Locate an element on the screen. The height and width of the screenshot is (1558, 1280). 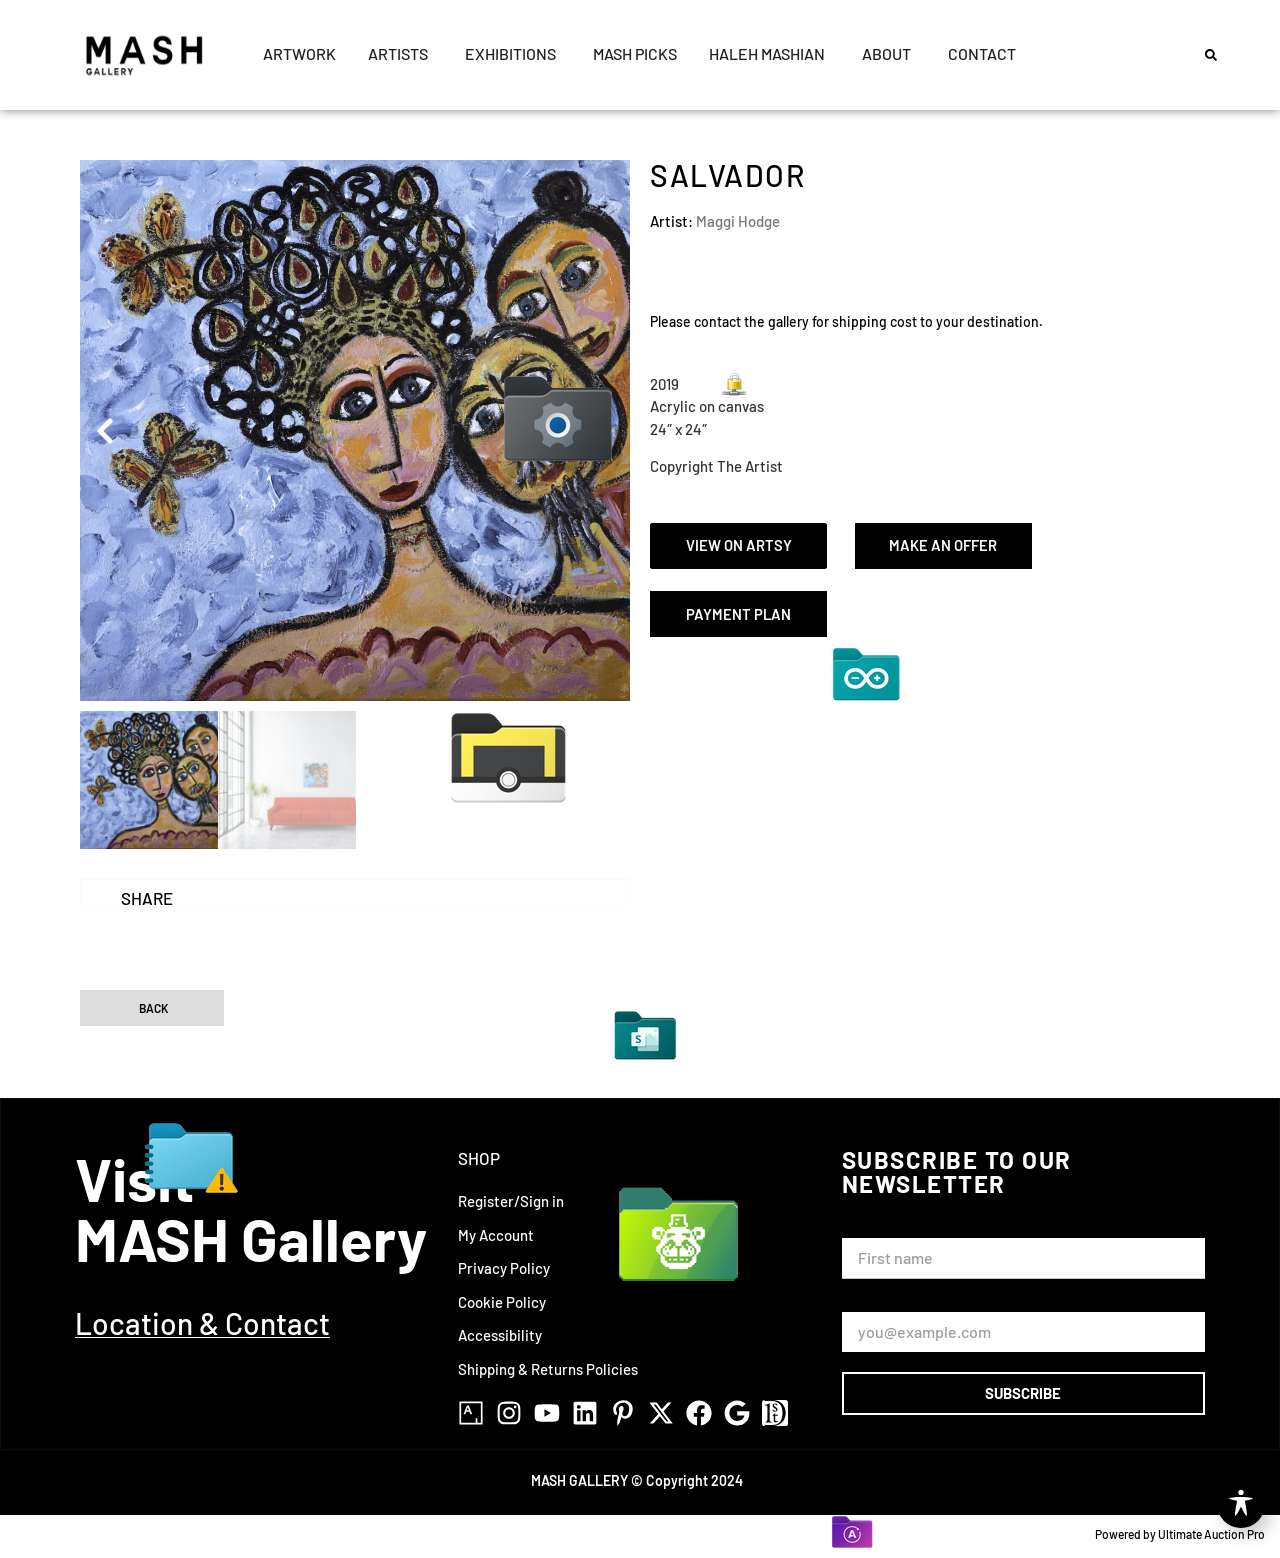
connect to a virtual private network is located at coordinates (734, 384).